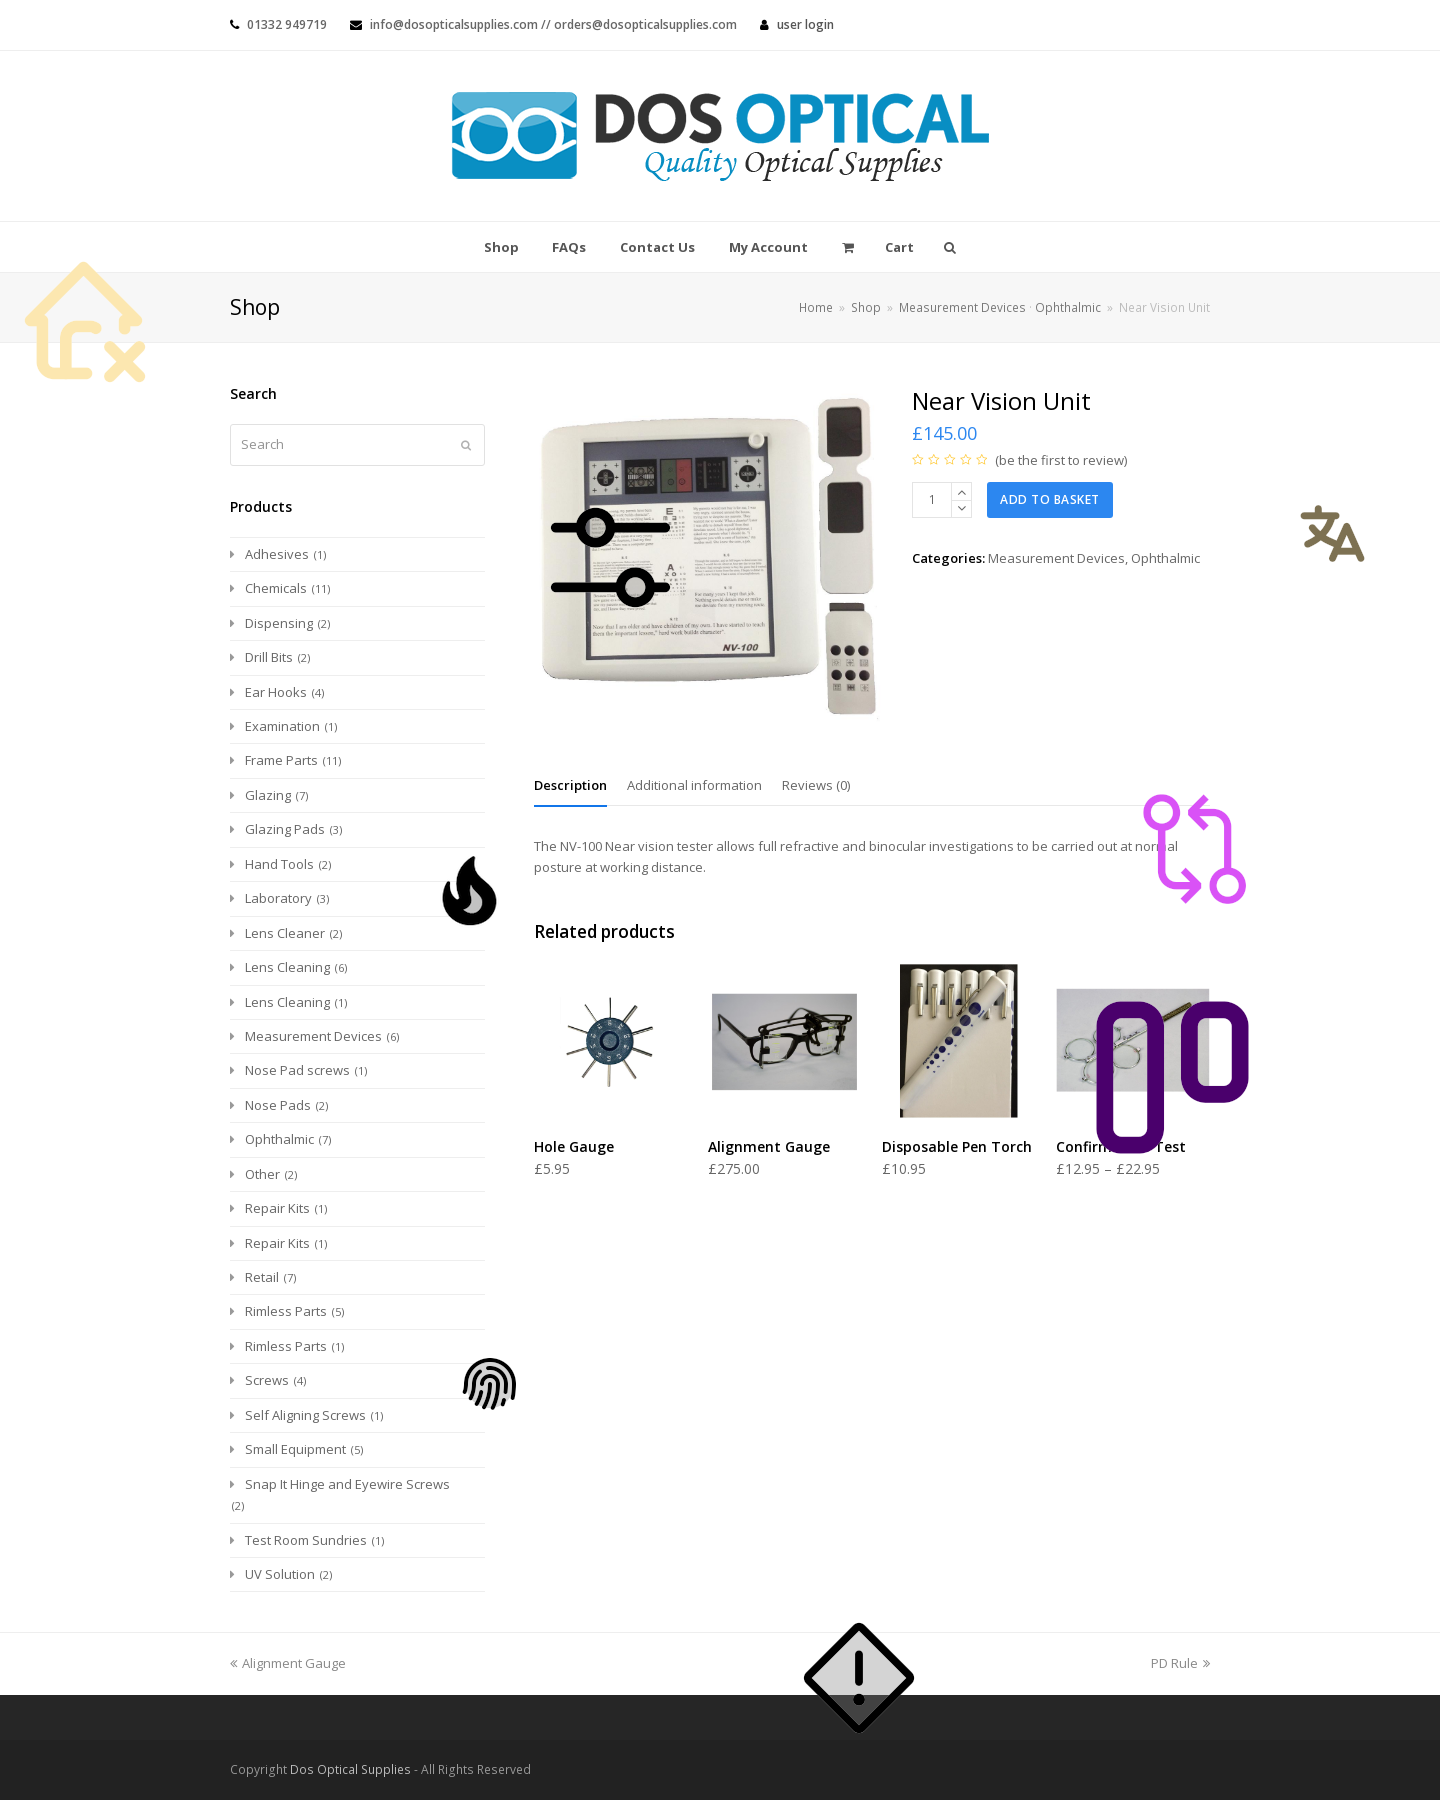 Image resolution: width=1440 pixels, height=1800 pixels. What do you see at coordinates (1332, 533) in the screenshot?
I see `change language settings` at bounding box center [1332, 533].